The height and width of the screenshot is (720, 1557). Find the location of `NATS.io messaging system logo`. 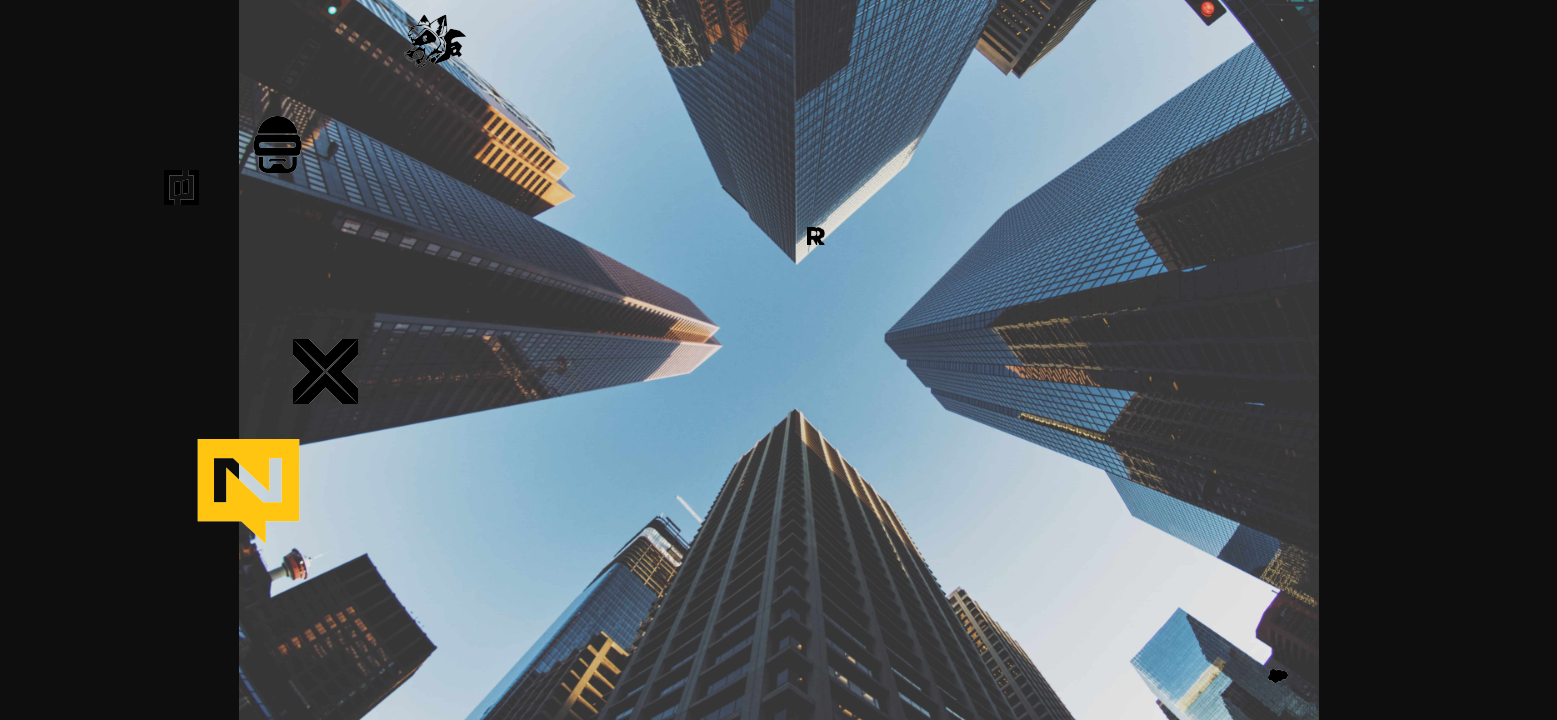

NATS.io messaging system logo is located at coordinates (248, 491).